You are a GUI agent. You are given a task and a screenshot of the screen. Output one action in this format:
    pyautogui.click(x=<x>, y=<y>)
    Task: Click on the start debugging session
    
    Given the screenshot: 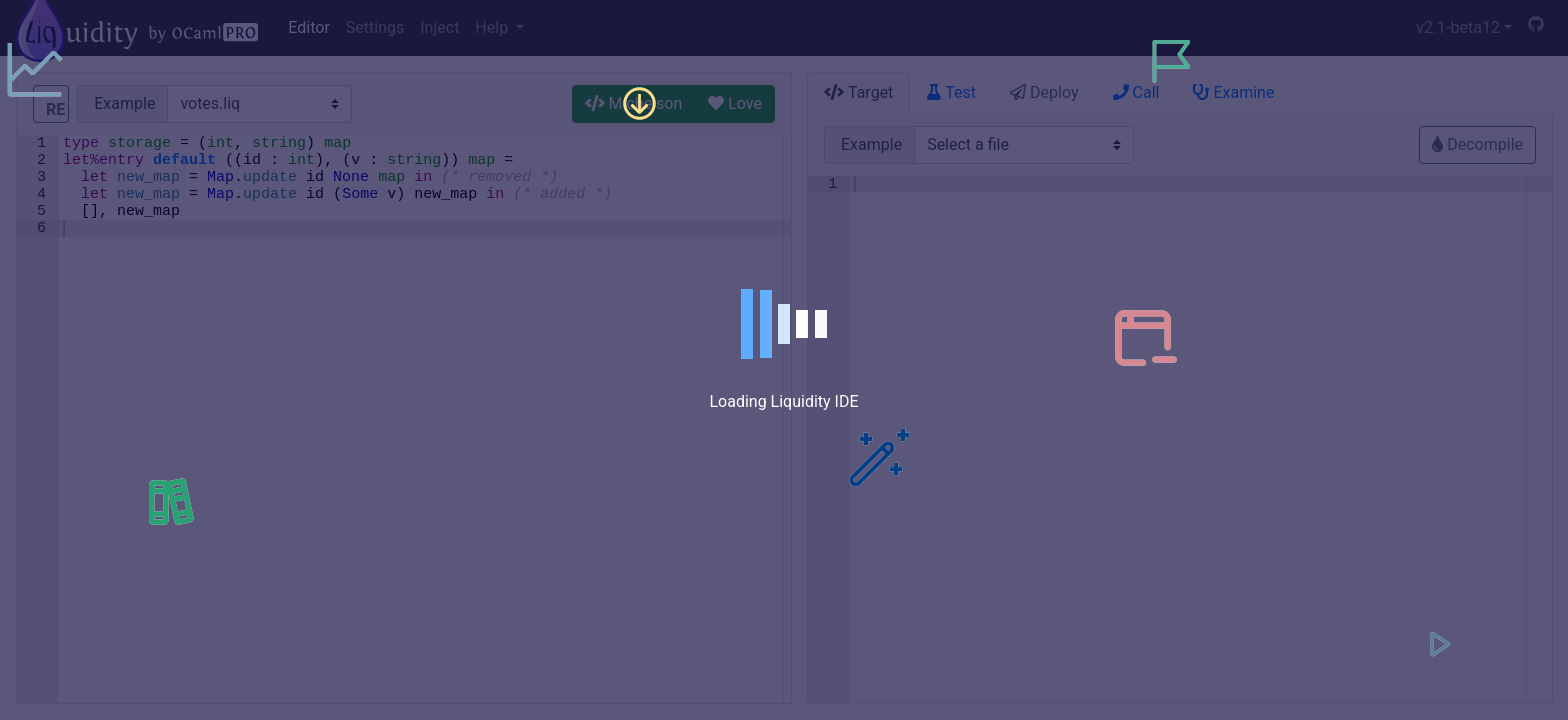 What is the action you would take?
    pyautogui.click(x=1438, y=643)
    